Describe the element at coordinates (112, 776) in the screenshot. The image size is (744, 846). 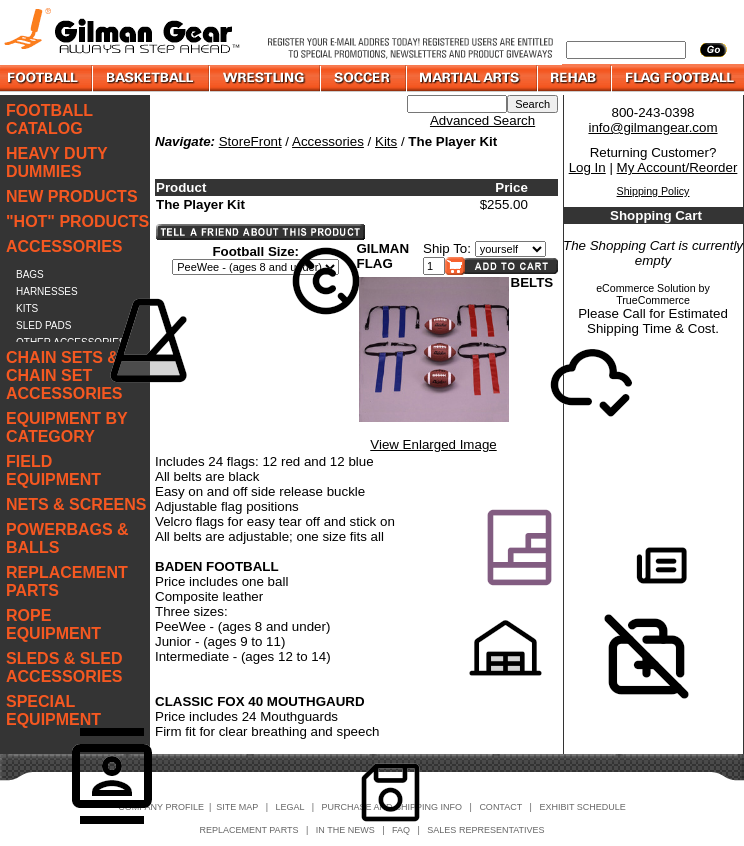
I see `view your contacts list` at that location.